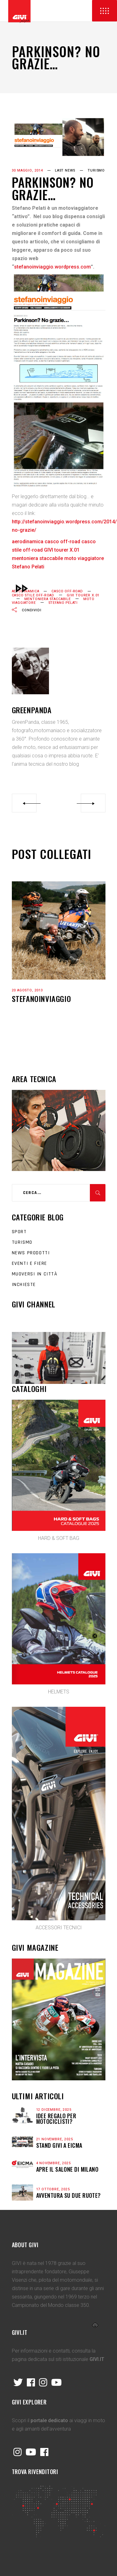 The image size is (117, 2576). What do you see at coordinates (21, 588) in the screenshot?
I see `skip forward in media playback` at bounding box center [21, 588].